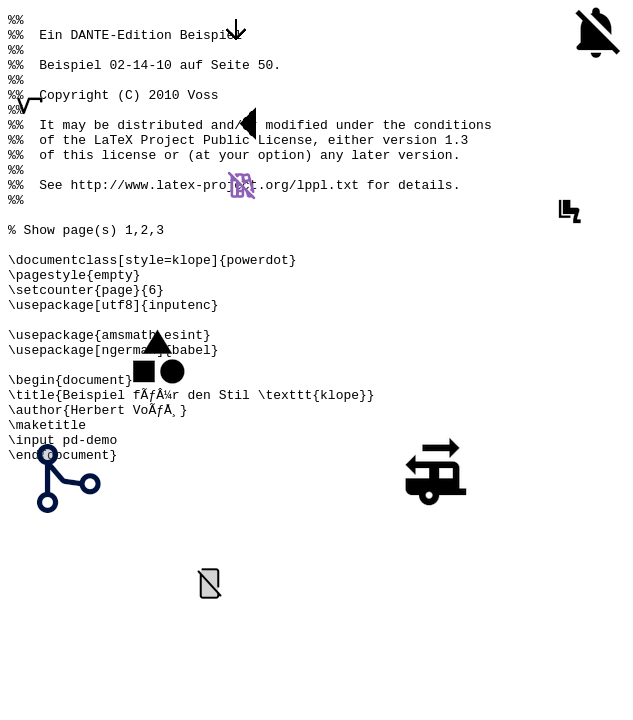 The width and height of the screenshot is (633, 720). I want to click on mobile device is unavailable or disabled, so click(209, 583).